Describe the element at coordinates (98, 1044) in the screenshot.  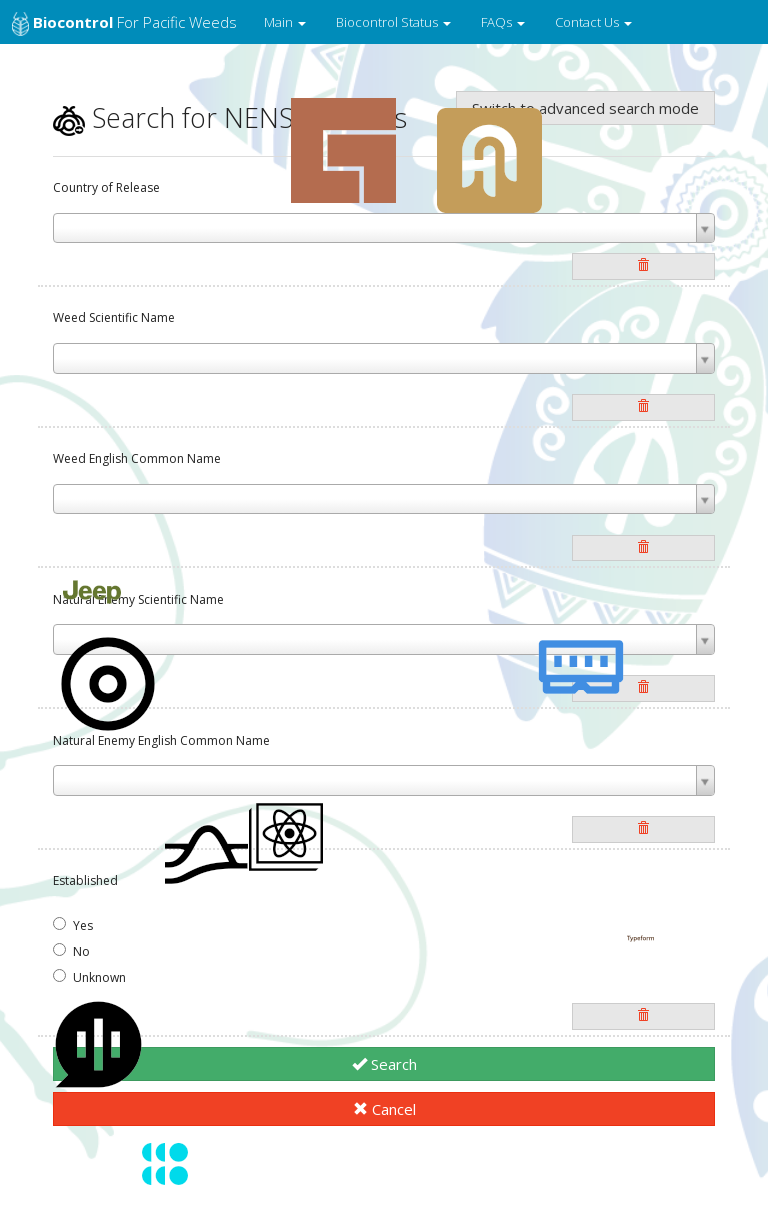
I see `start a voice chat or audio message` at that location.